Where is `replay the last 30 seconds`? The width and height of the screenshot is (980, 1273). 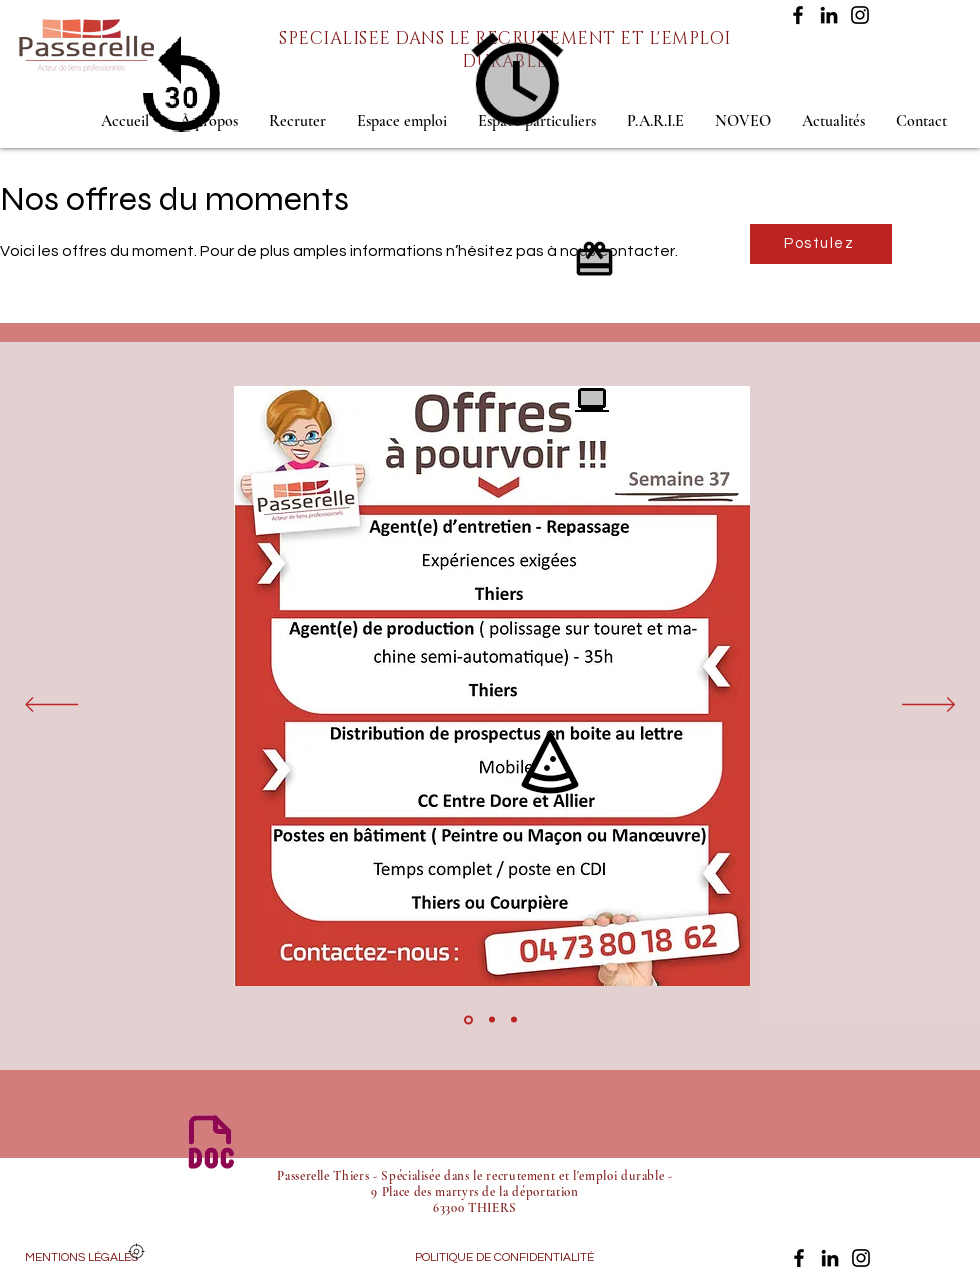
replay the last 30 seconds is located at coordinates (181, 88).